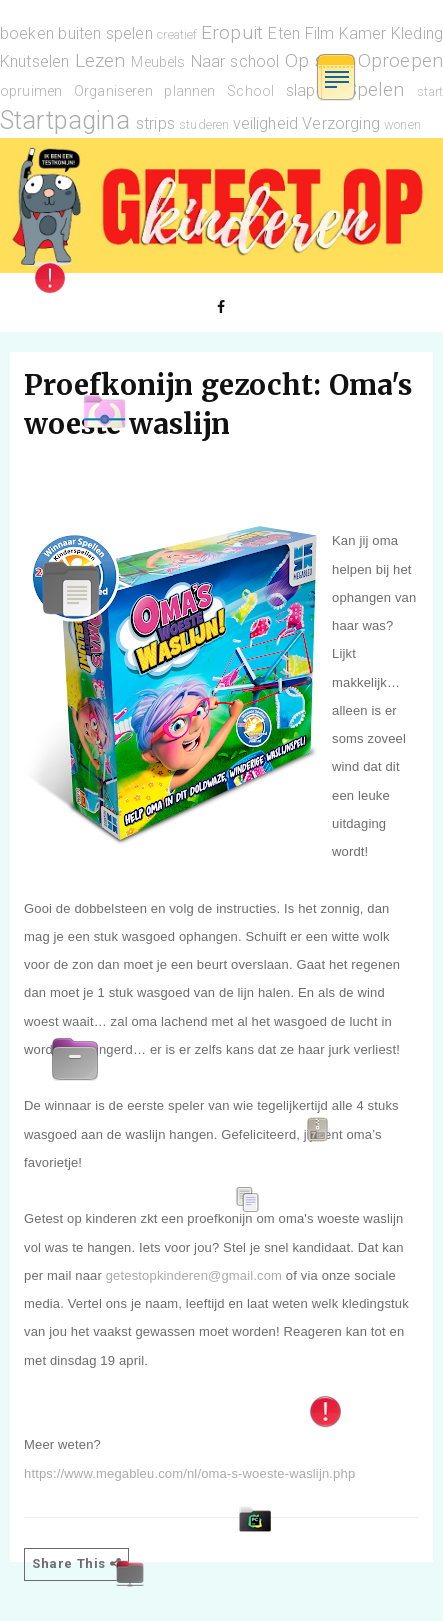  Describe the element at coordinates (325, 1411) in the screenshot. I see `indicates an important alert or warning` at that location.